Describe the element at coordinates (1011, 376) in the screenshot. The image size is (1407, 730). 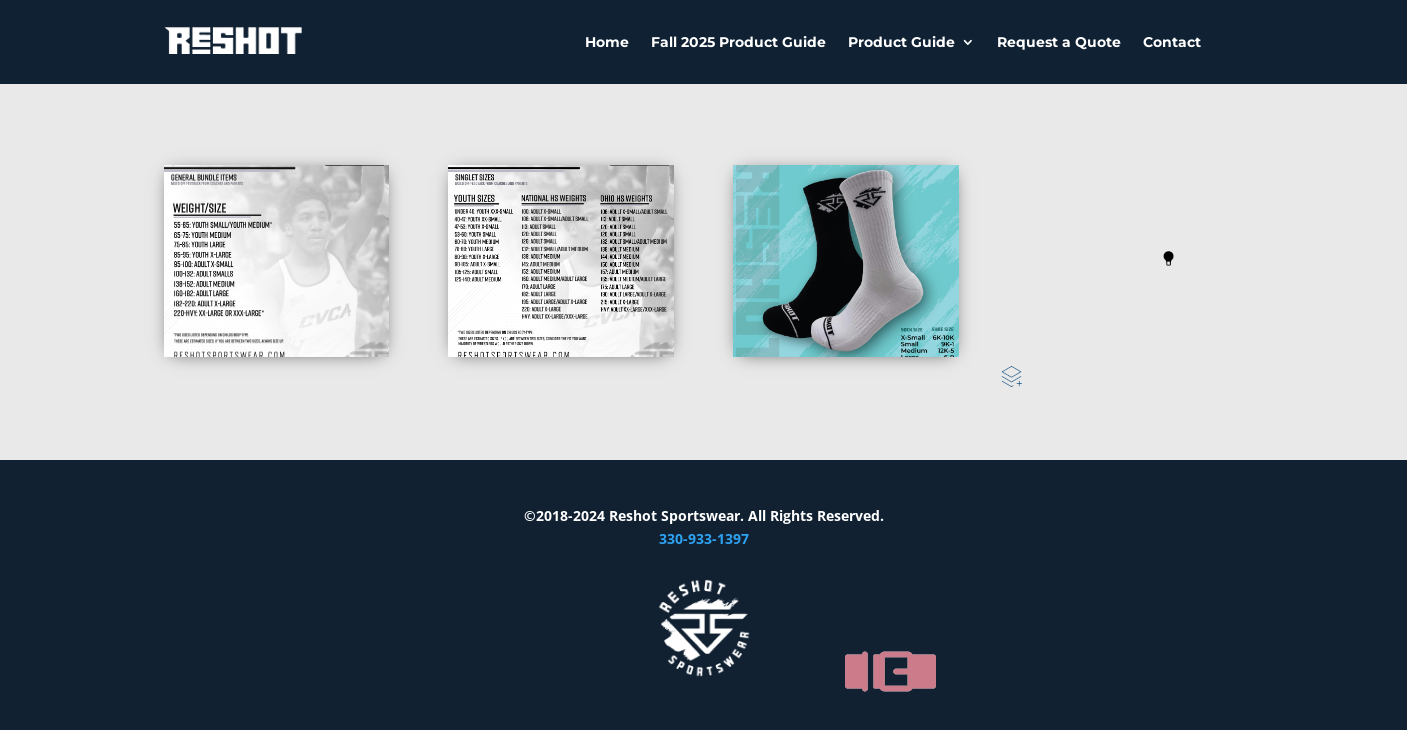
I see `add a new layer to the stack` at that location.